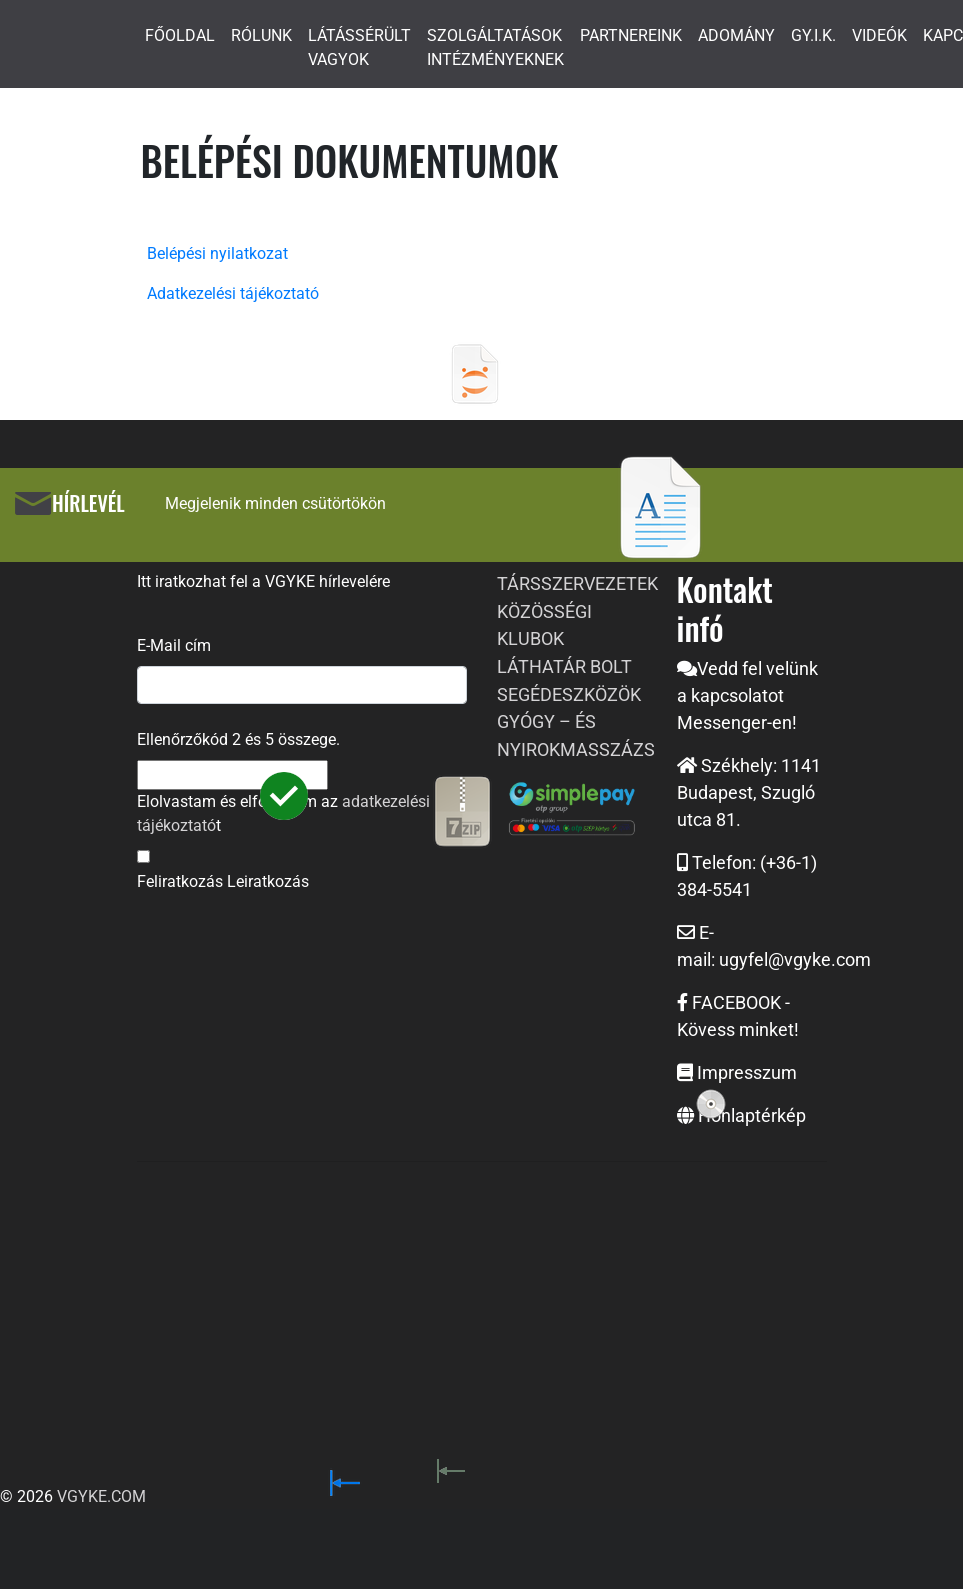  Describe the element at coordinates (475, 374) in the screenshot. I see `jupyter notebook file` at that location.